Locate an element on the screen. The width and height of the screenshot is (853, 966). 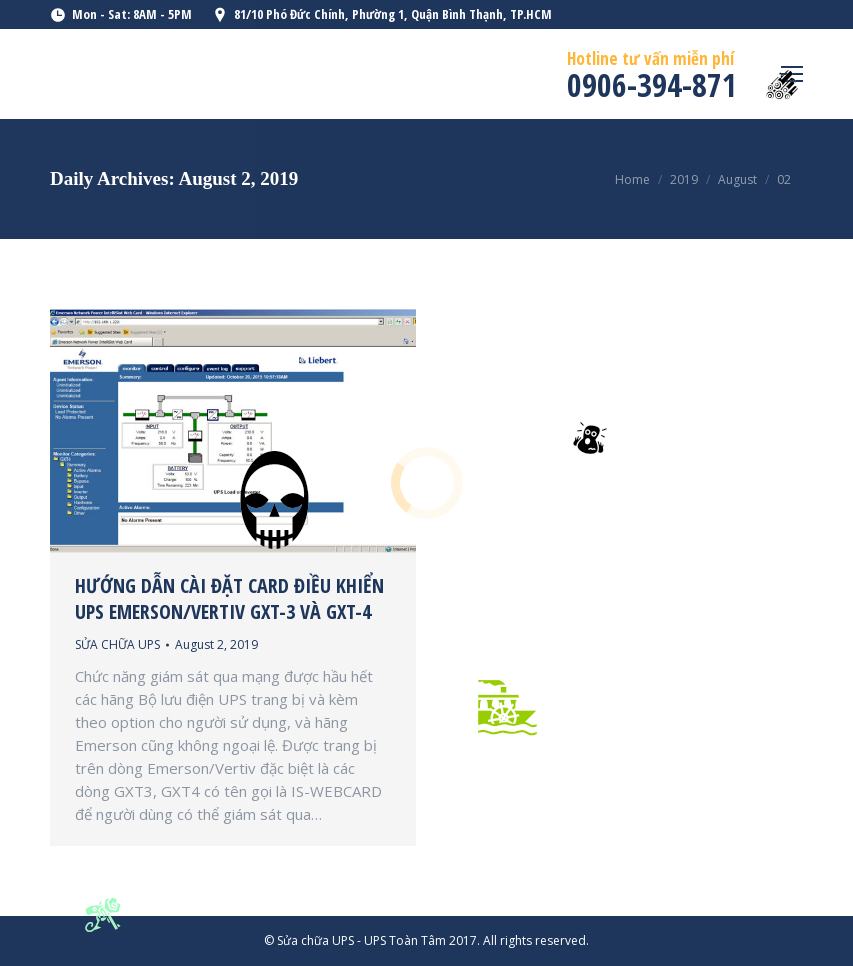
navigate to riverboat or steamship tours is located at coordinates (507, 709).